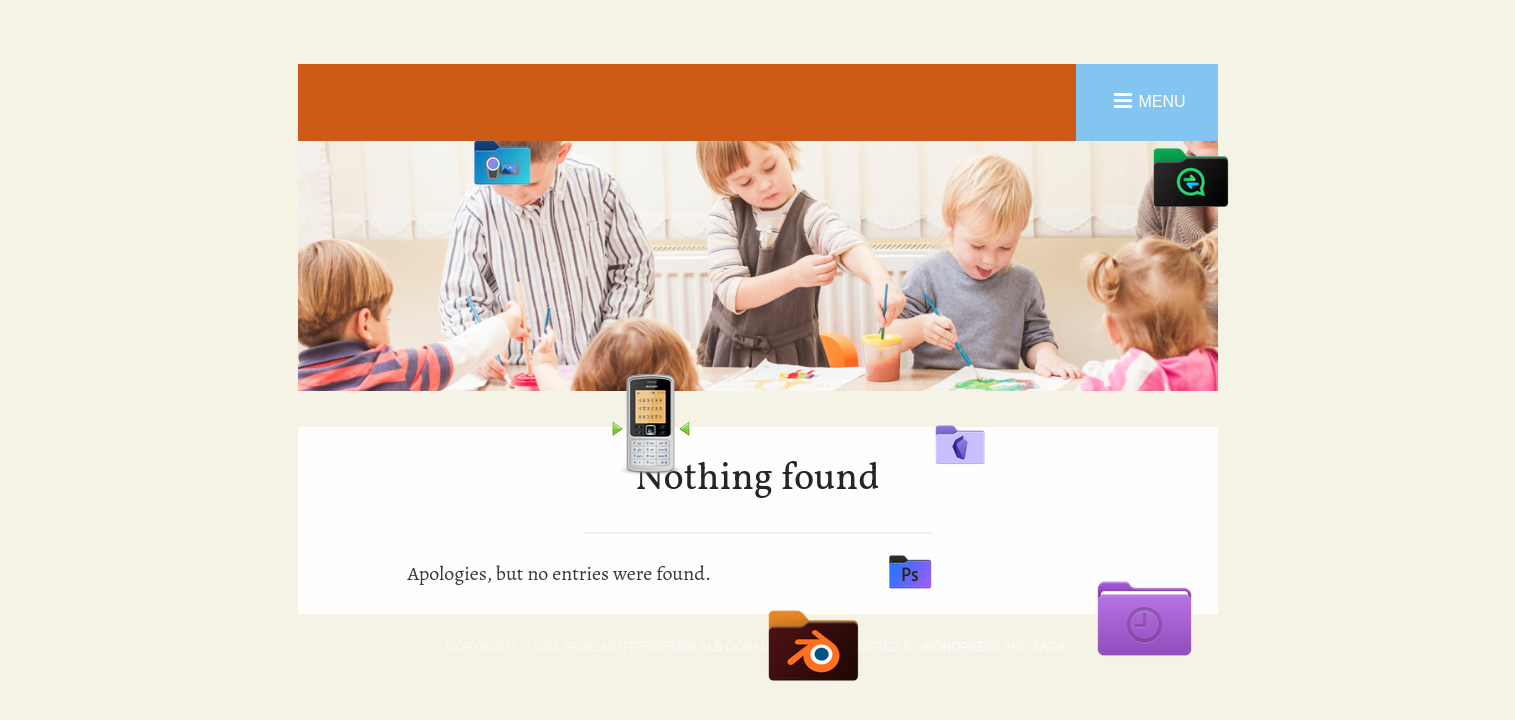 The width and height of the screenshot is (1515, 720). Describe the element at coordinates (960, 446) in the screenshot. I see `open your obsidian vault folder` at that location.